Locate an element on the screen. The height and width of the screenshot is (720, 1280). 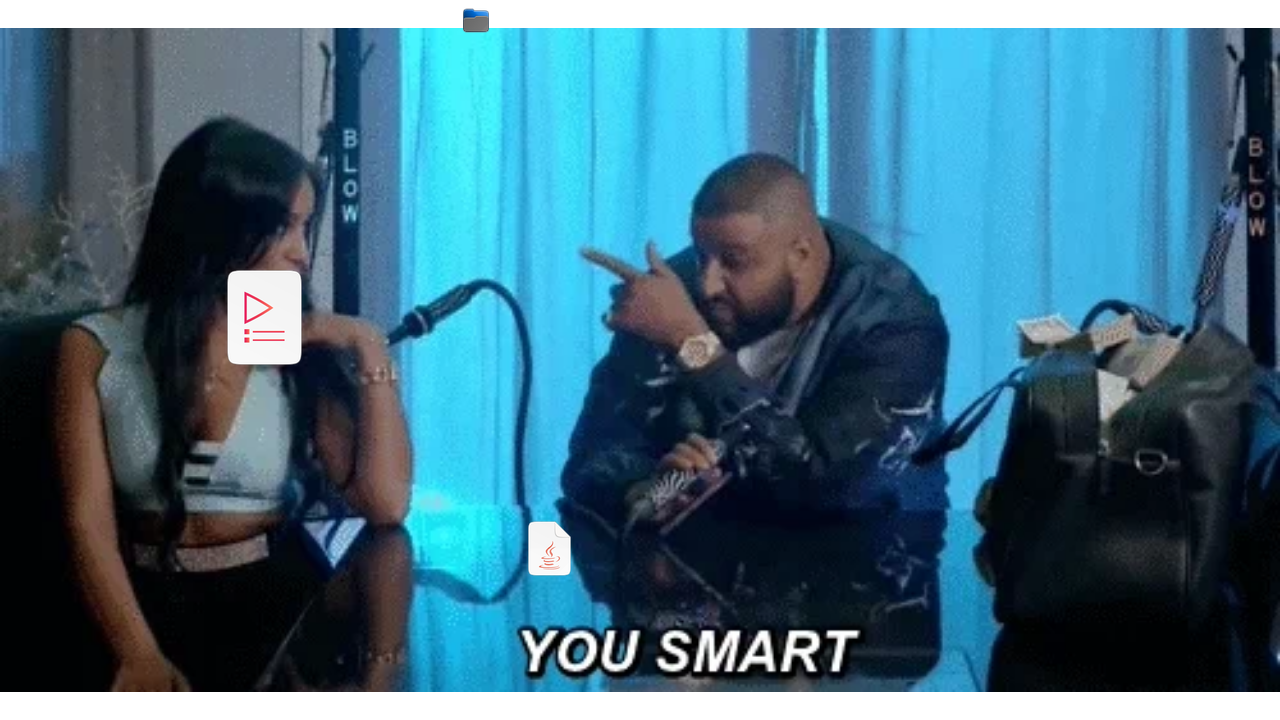
java source code file is located at coordinates (549, 548).